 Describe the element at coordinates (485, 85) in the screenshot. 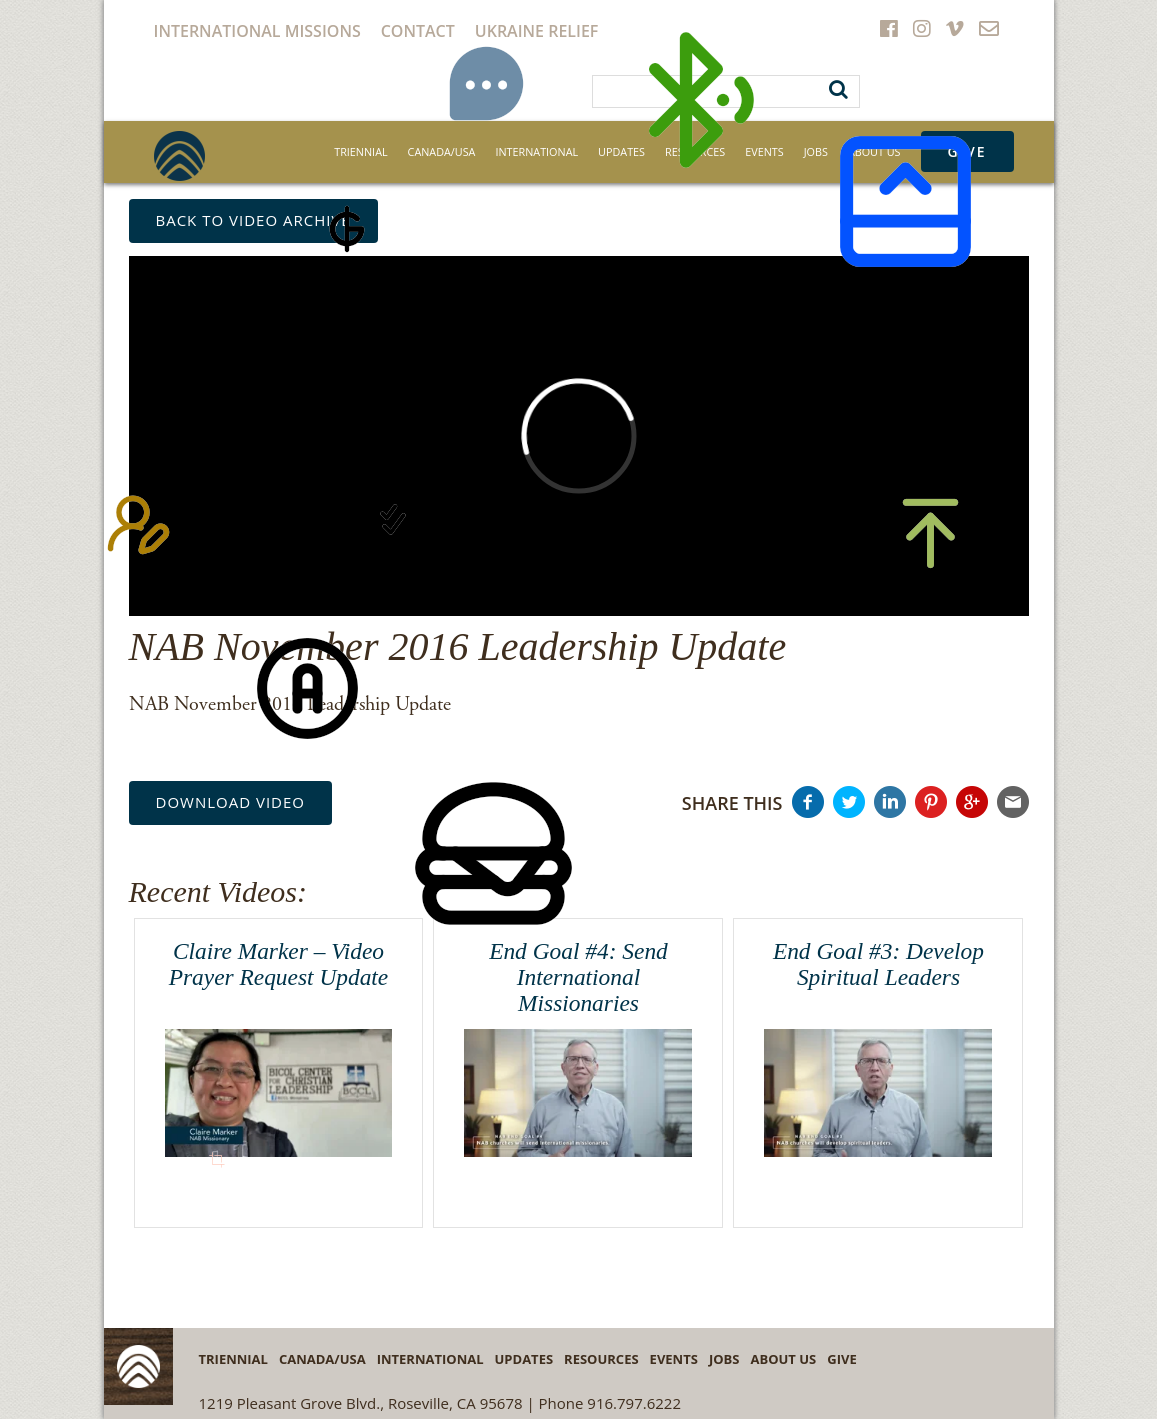

I see `open chat or messaging` at that location.